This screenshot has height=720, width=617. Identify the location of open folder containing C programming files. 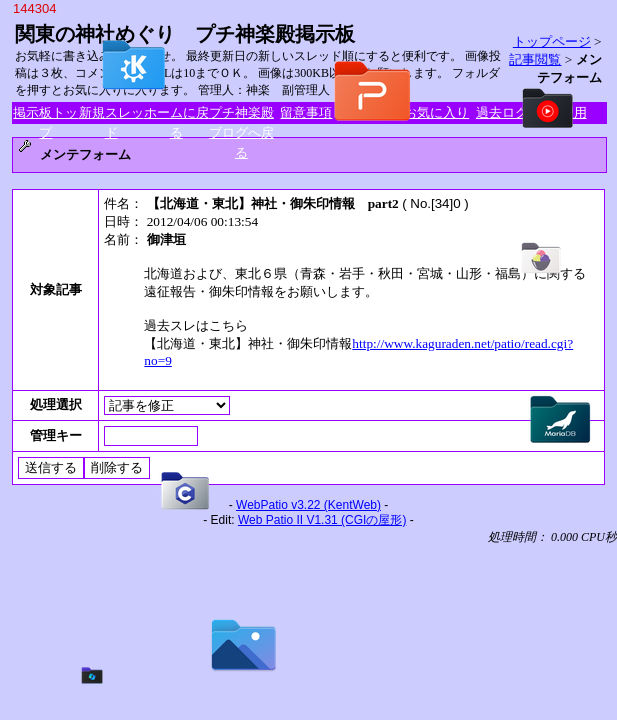
(185, 492).